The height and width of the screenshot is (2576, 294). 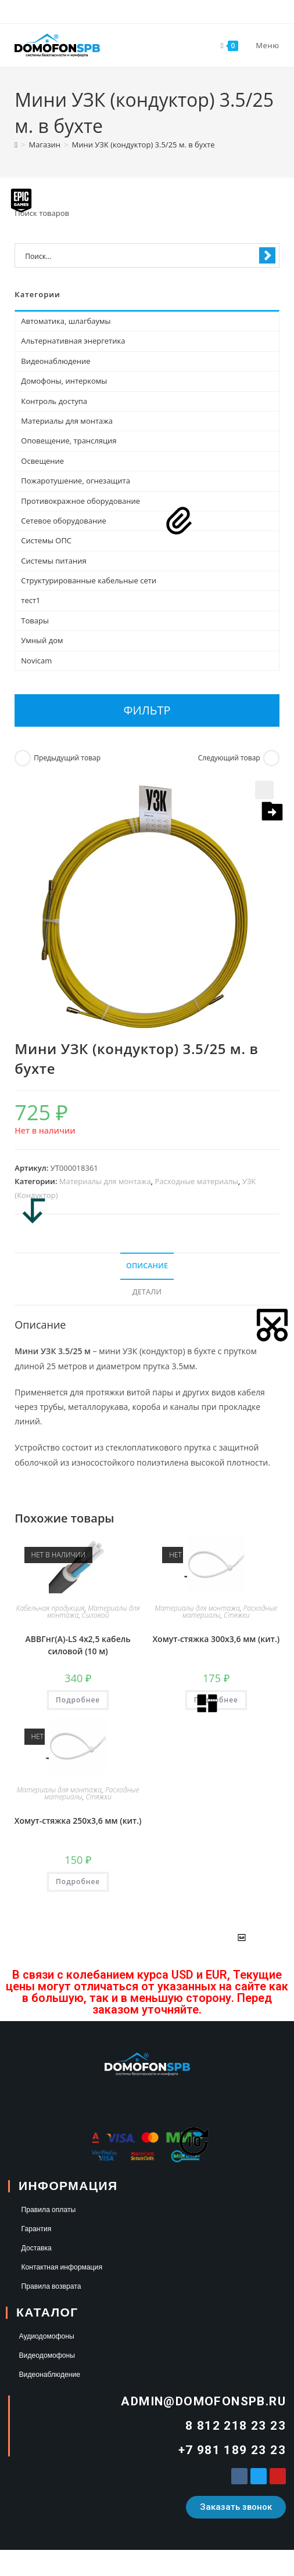 What do you see at coordinates (21, 200) in the screenshot?
I see `open the Epic Games launcher` at bounding box center [21, 200].